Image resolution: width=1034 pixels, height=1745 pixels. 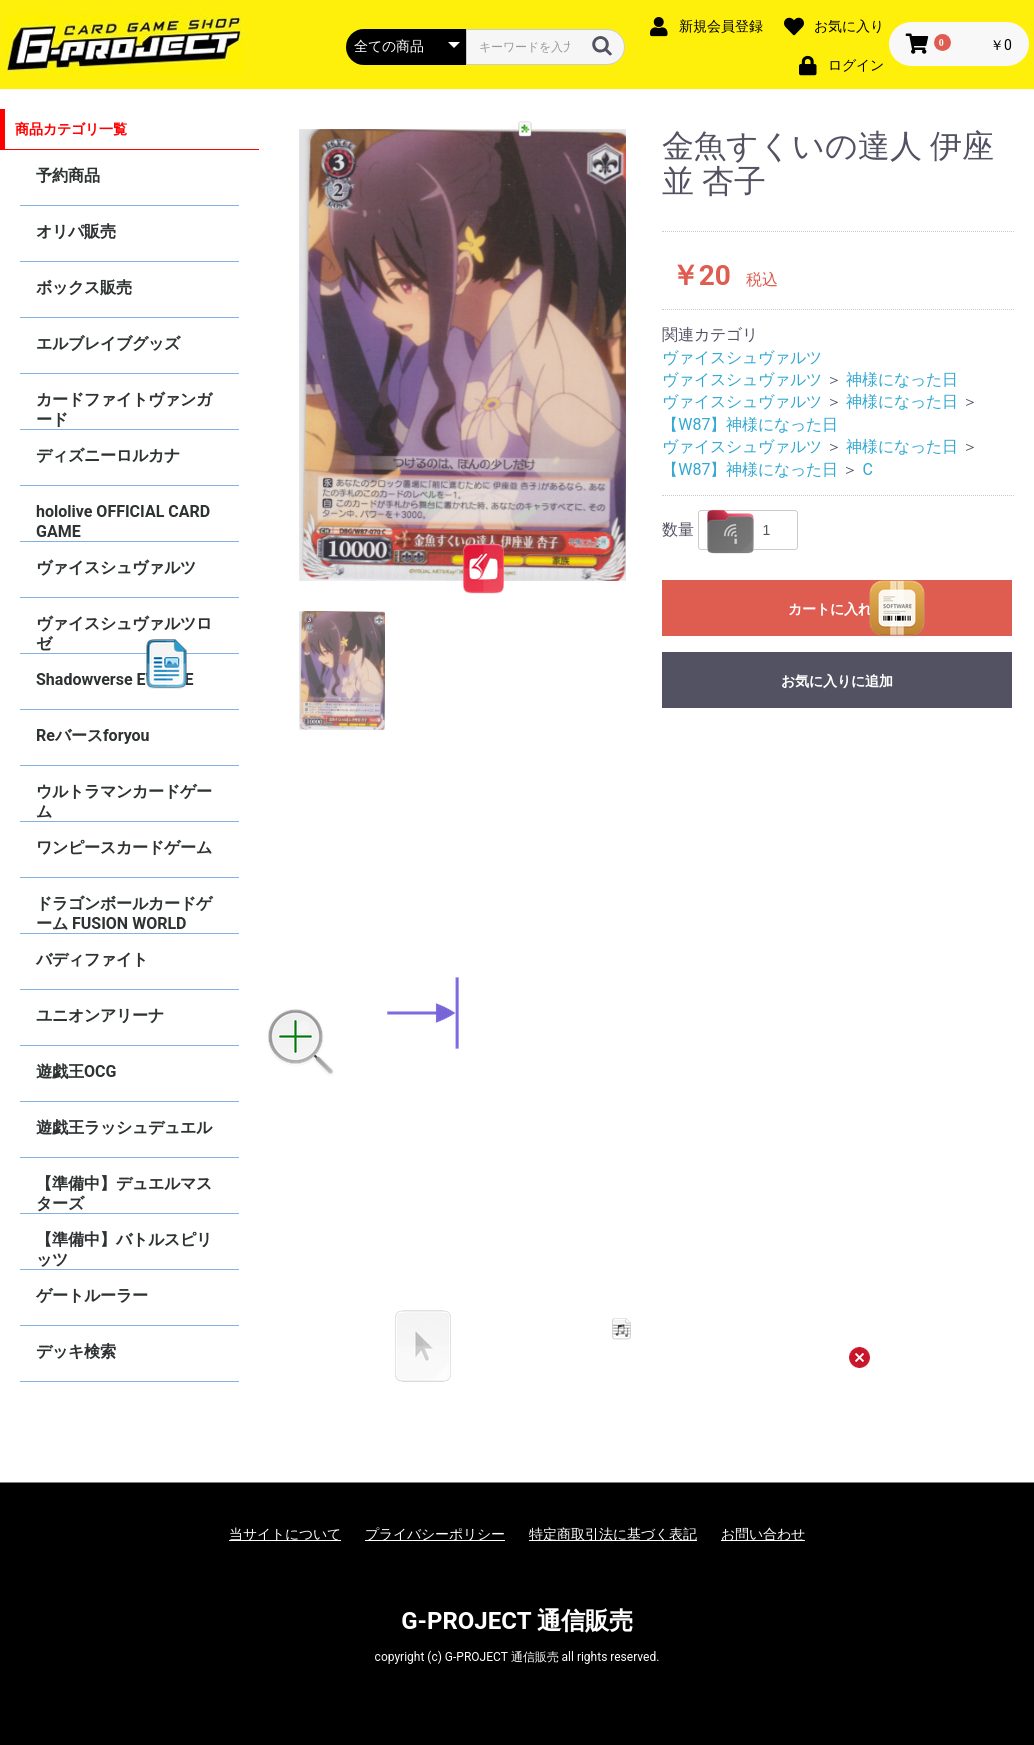 I want to click on open a text document file, so click(x=166, y=663).